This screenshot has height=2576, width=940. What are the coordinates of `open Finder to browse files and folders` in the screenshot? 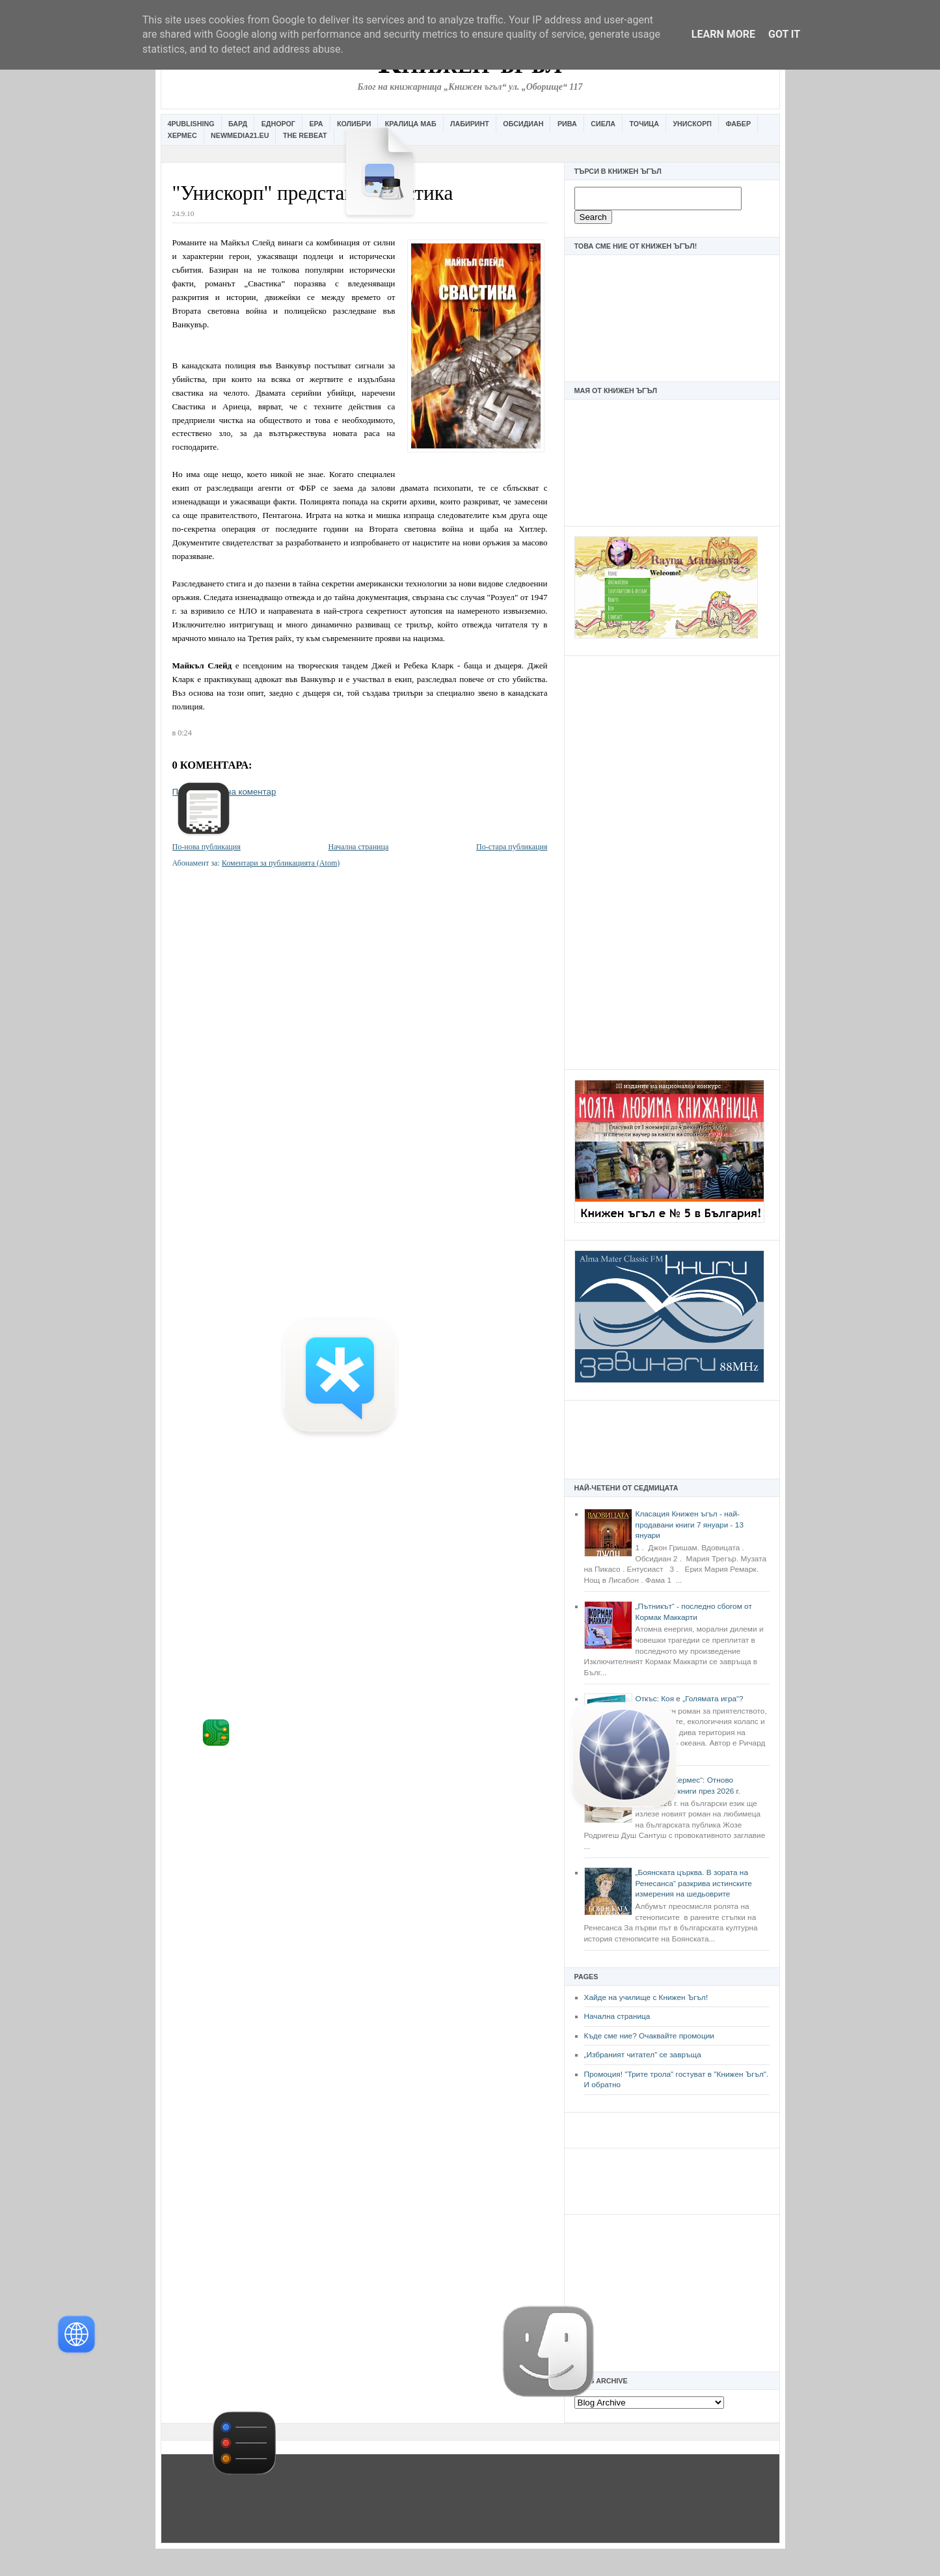 It's located at (548, 2351).